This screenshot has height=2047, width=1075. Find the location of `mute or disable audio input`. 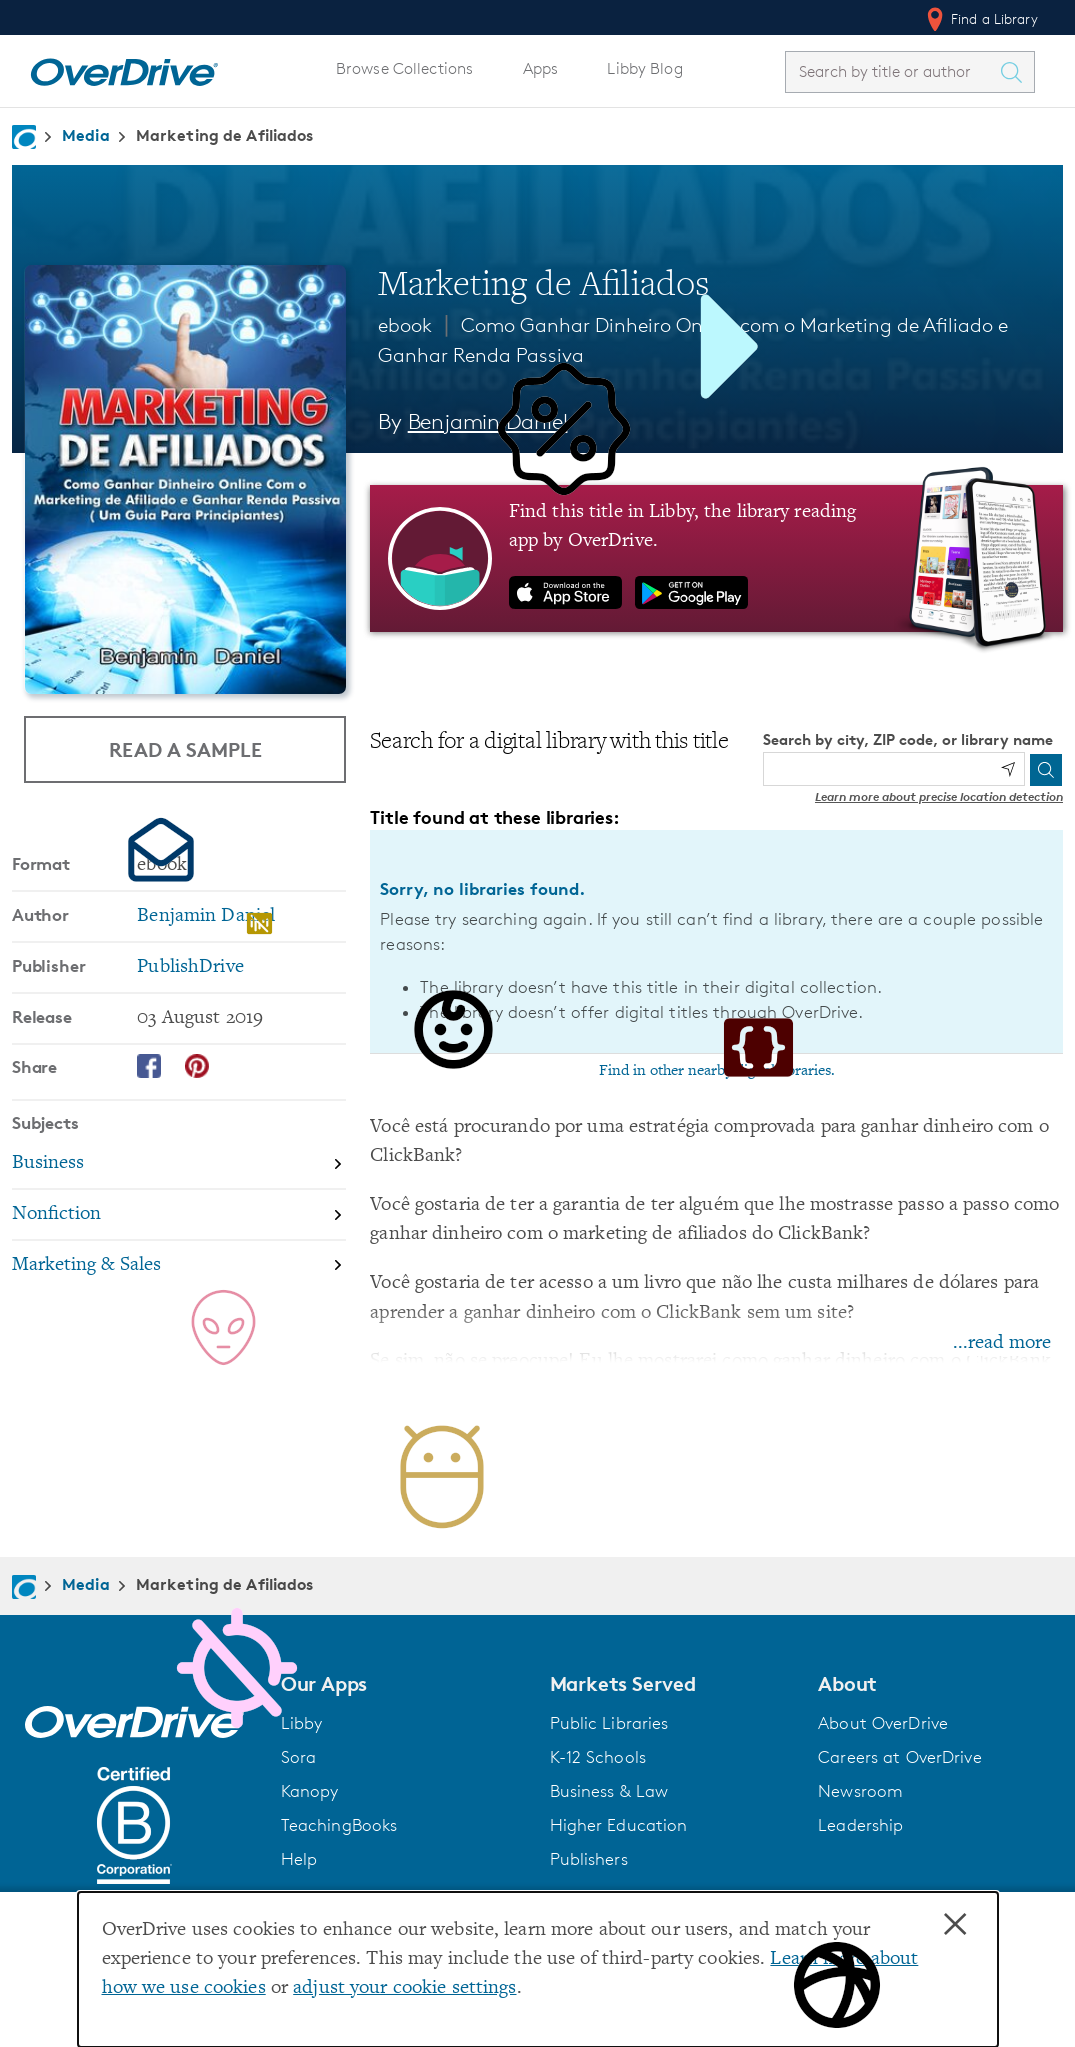

mute or disable audio input is located at coordinates (259, 923).